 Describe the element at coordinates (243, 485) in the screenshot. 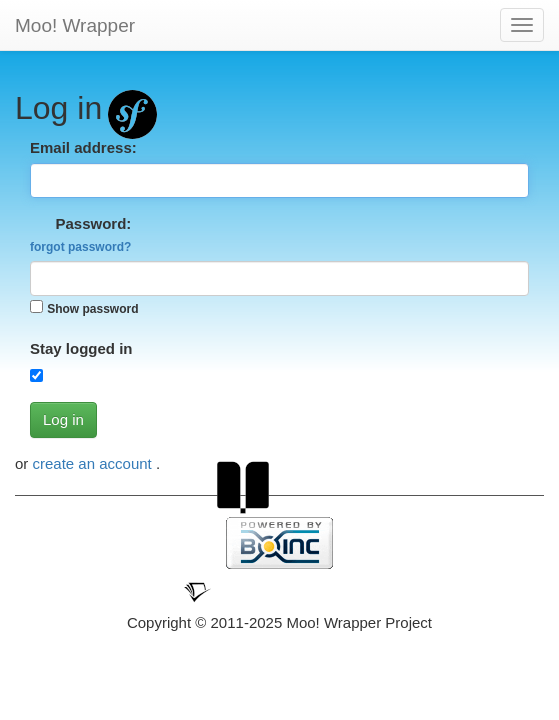

I see `open reading mode or e-reader` at that location.